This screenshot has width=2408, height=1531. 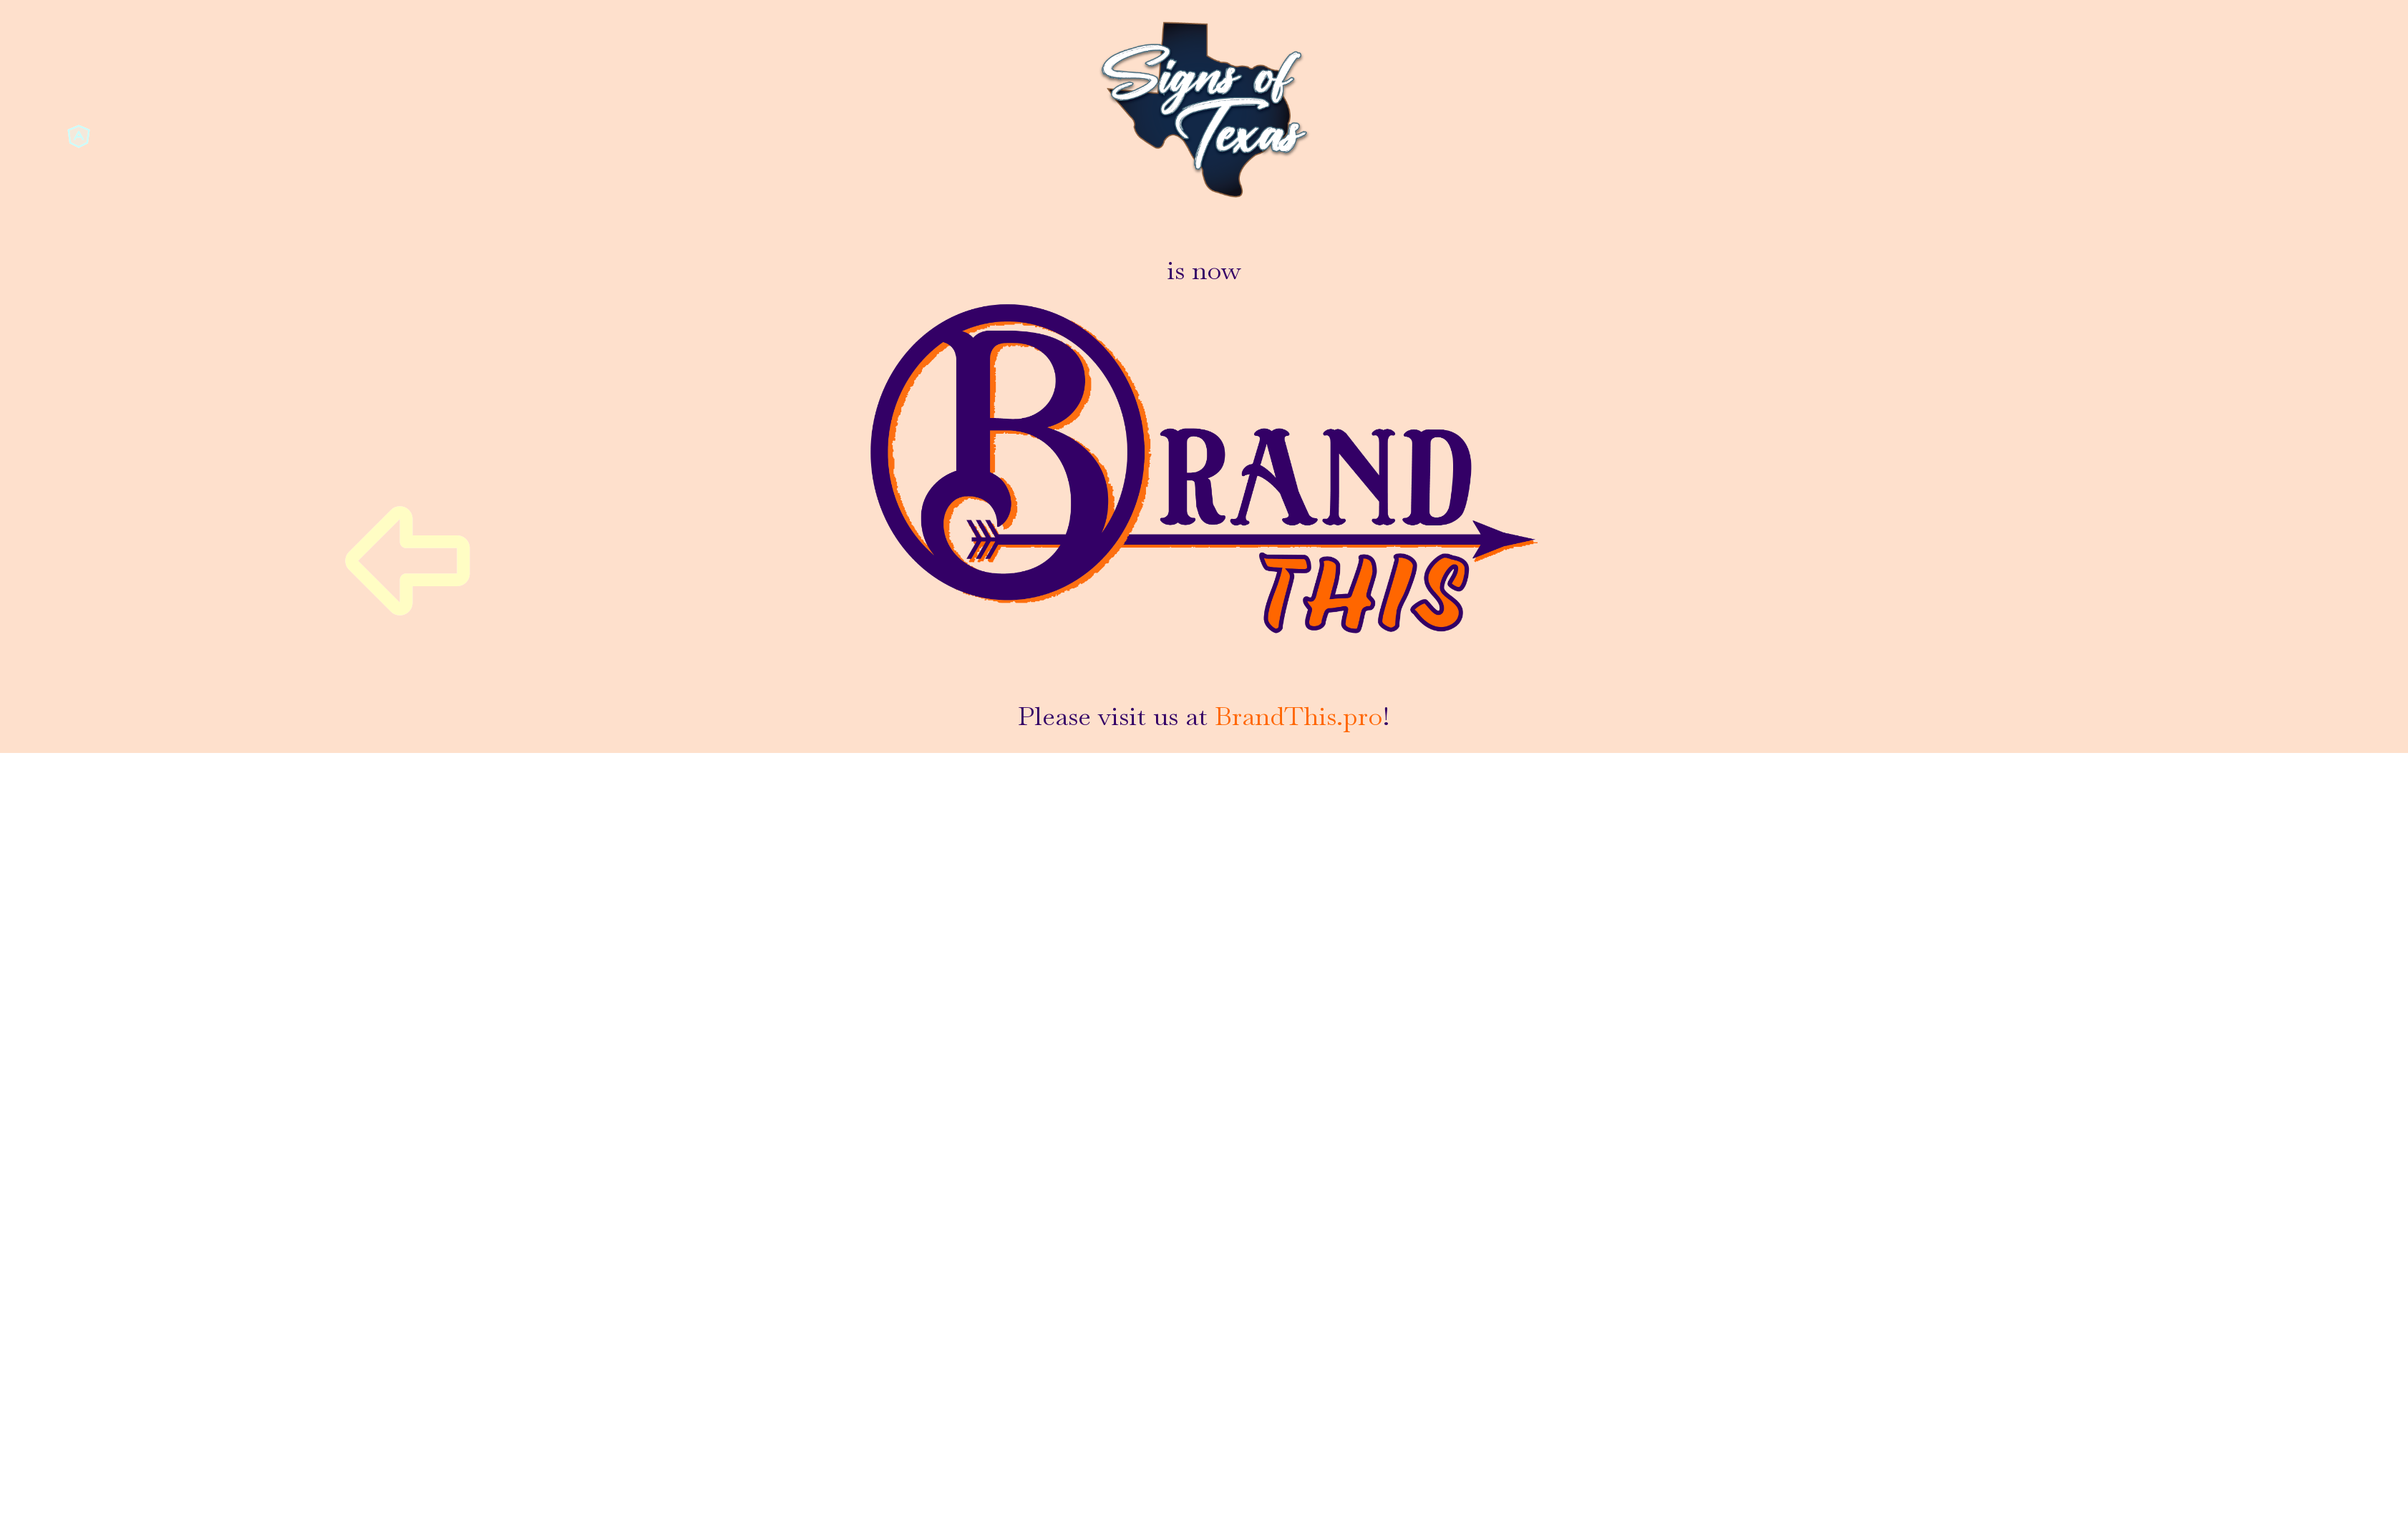 I want to click on Angular framework logo, so click(x=79, y=136).